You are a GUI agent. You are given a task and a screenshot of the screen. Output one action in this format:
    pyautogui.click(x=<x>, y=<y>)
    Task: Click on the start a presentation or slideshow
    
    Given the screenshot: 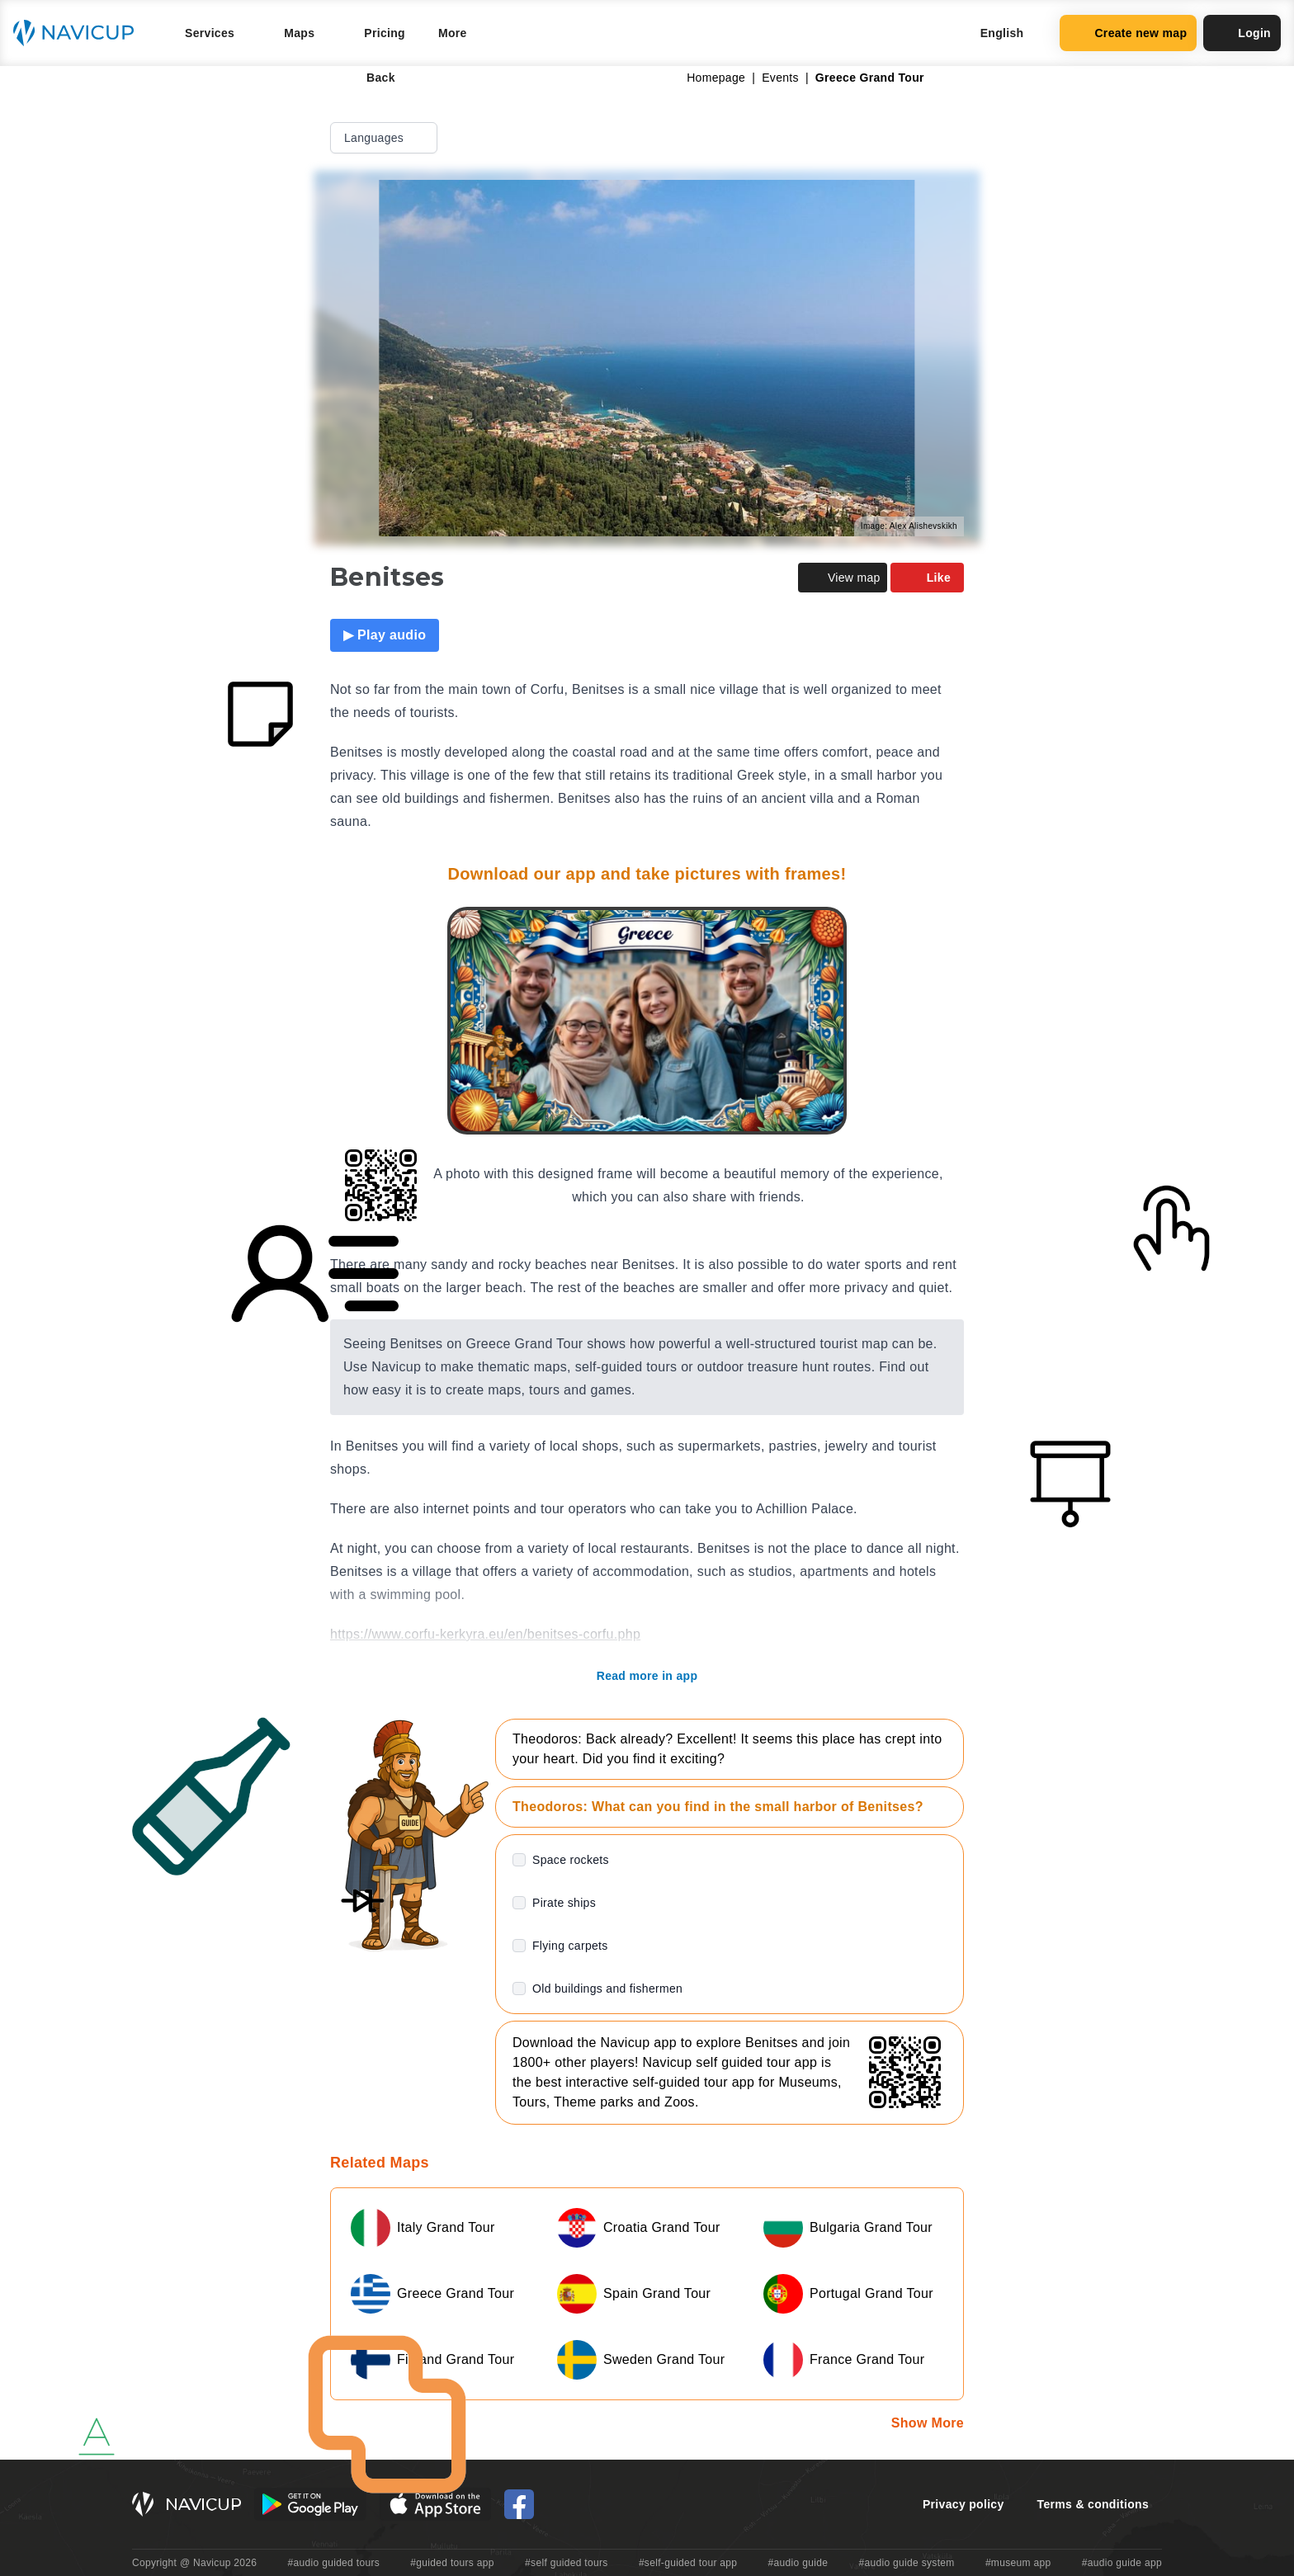 What is the action you would take?
    pyautogui.click(x=1070, y=1478)
    